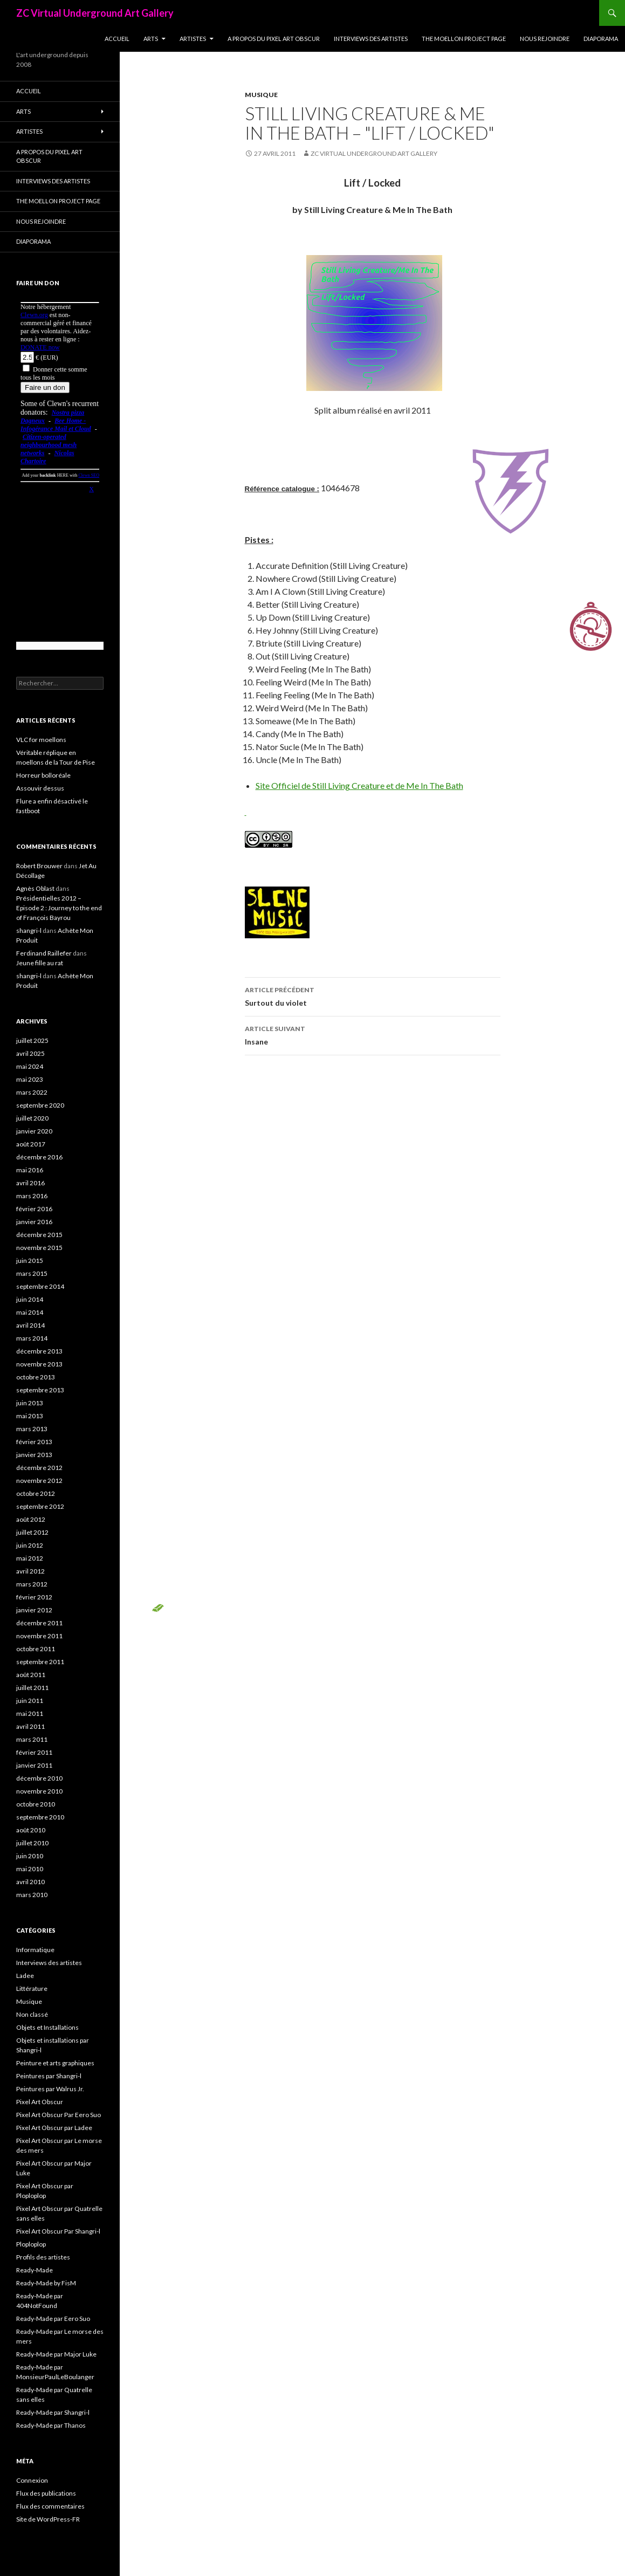 This screenshot has width=625, height=2576. What do you see at coordinates (590, 626) in the screenshot?
I see `navigate to astronomy or celestial tools` at bounding box center [590, 626].